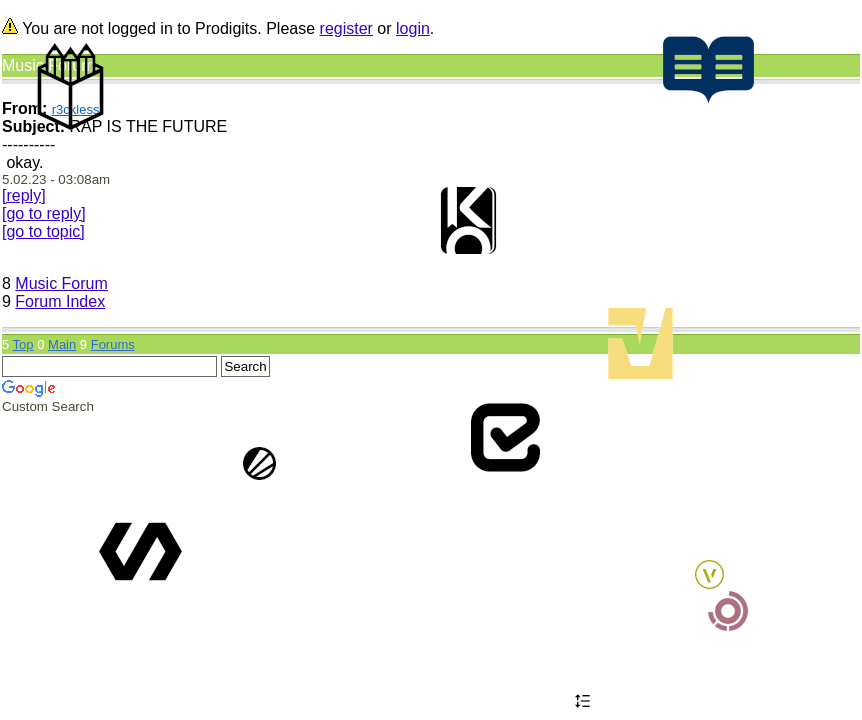 The width and height of the screenshot is (862, 720). I want to click on open KOReader e-book application, so click(468, 220).